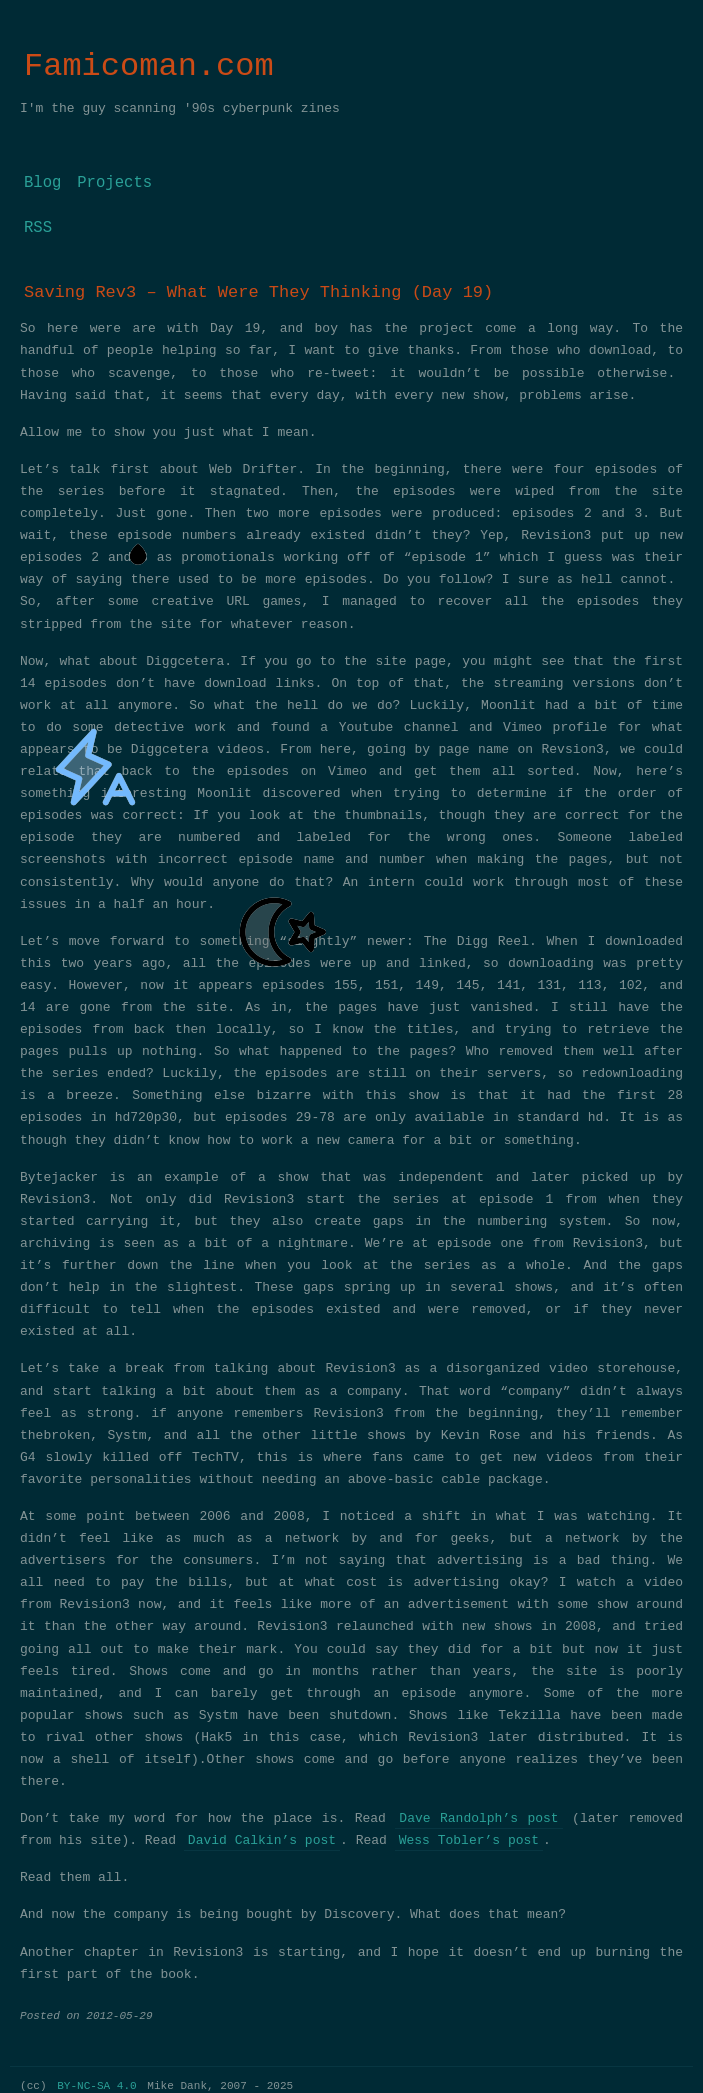 The width and height of the screenshot is (703, 2093). I want to click on indicates islamic religious content or settings, so click(280, 932).